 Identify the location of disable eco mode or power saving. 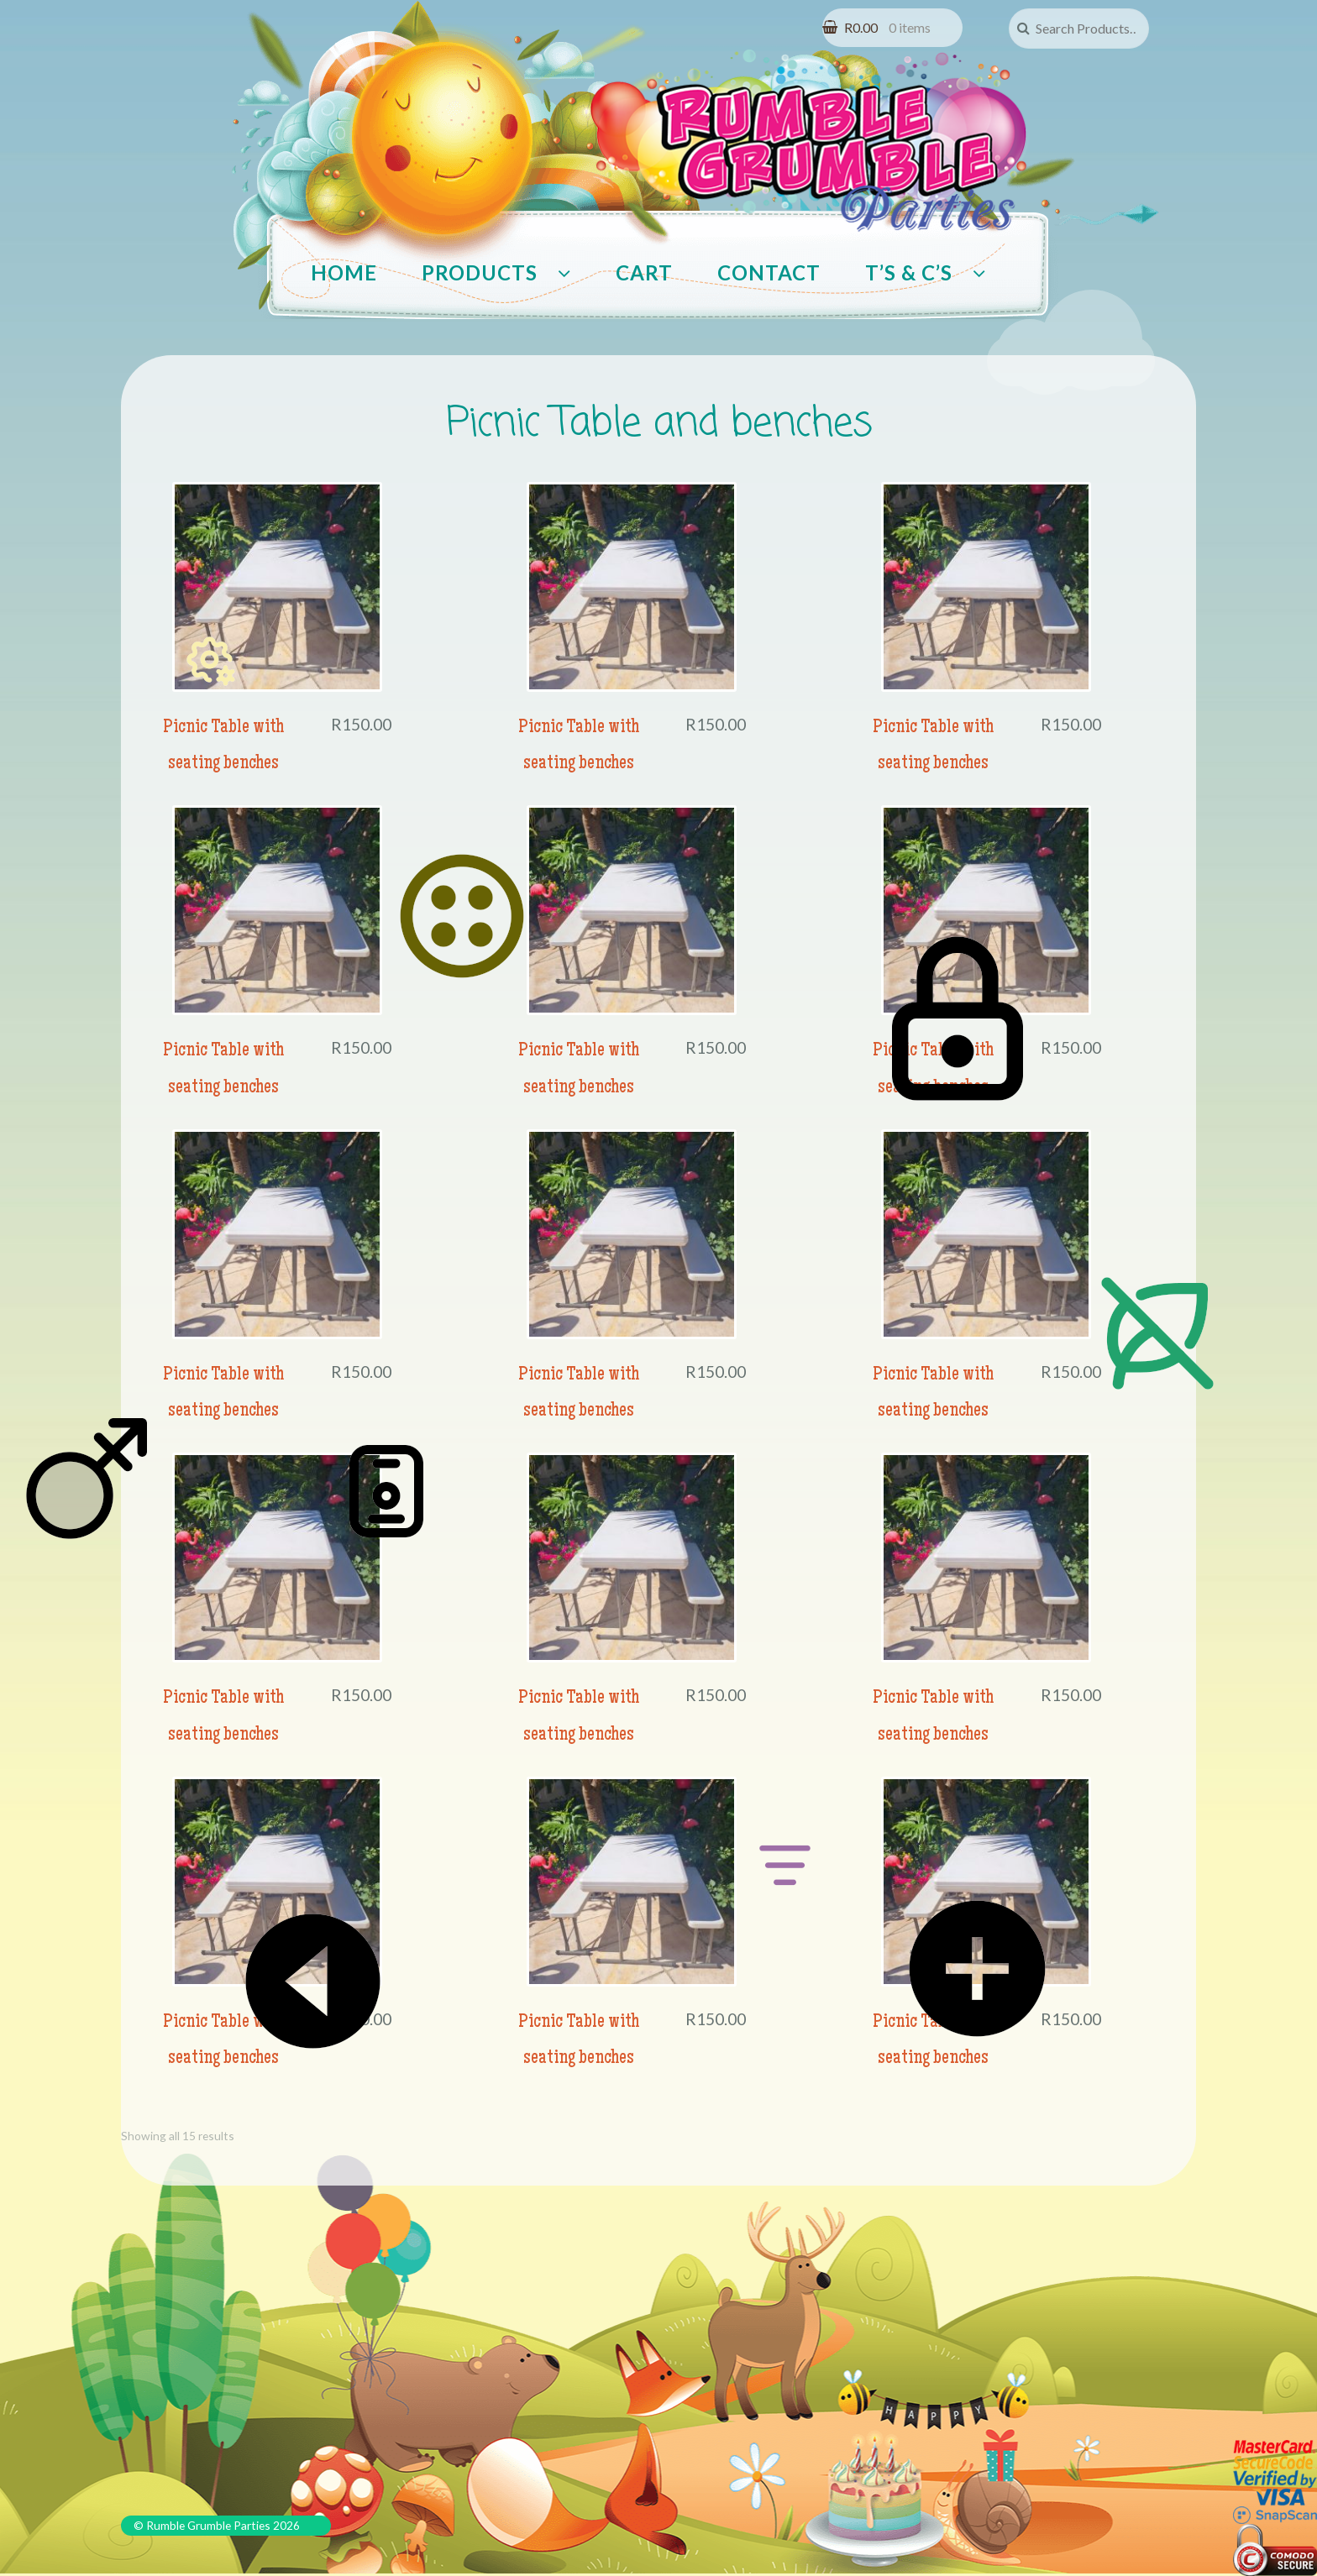
(1157, 1333).